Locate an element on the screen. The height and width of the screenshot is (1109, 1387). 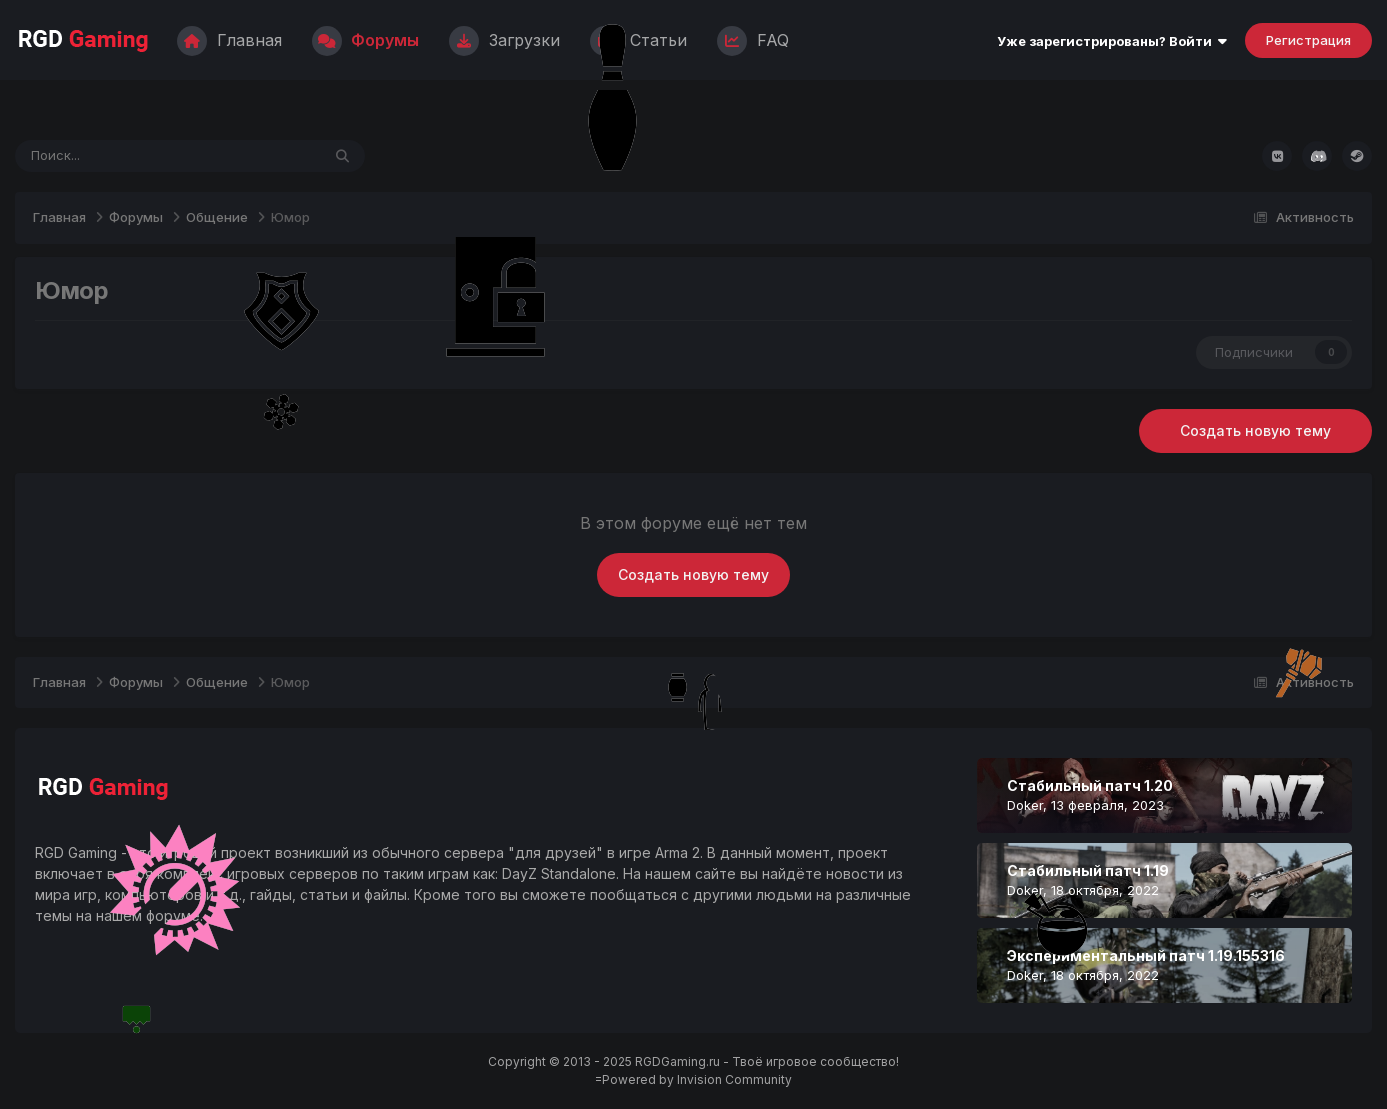
activate cooling or air conditioning mode is located at coordinates (281, 412).